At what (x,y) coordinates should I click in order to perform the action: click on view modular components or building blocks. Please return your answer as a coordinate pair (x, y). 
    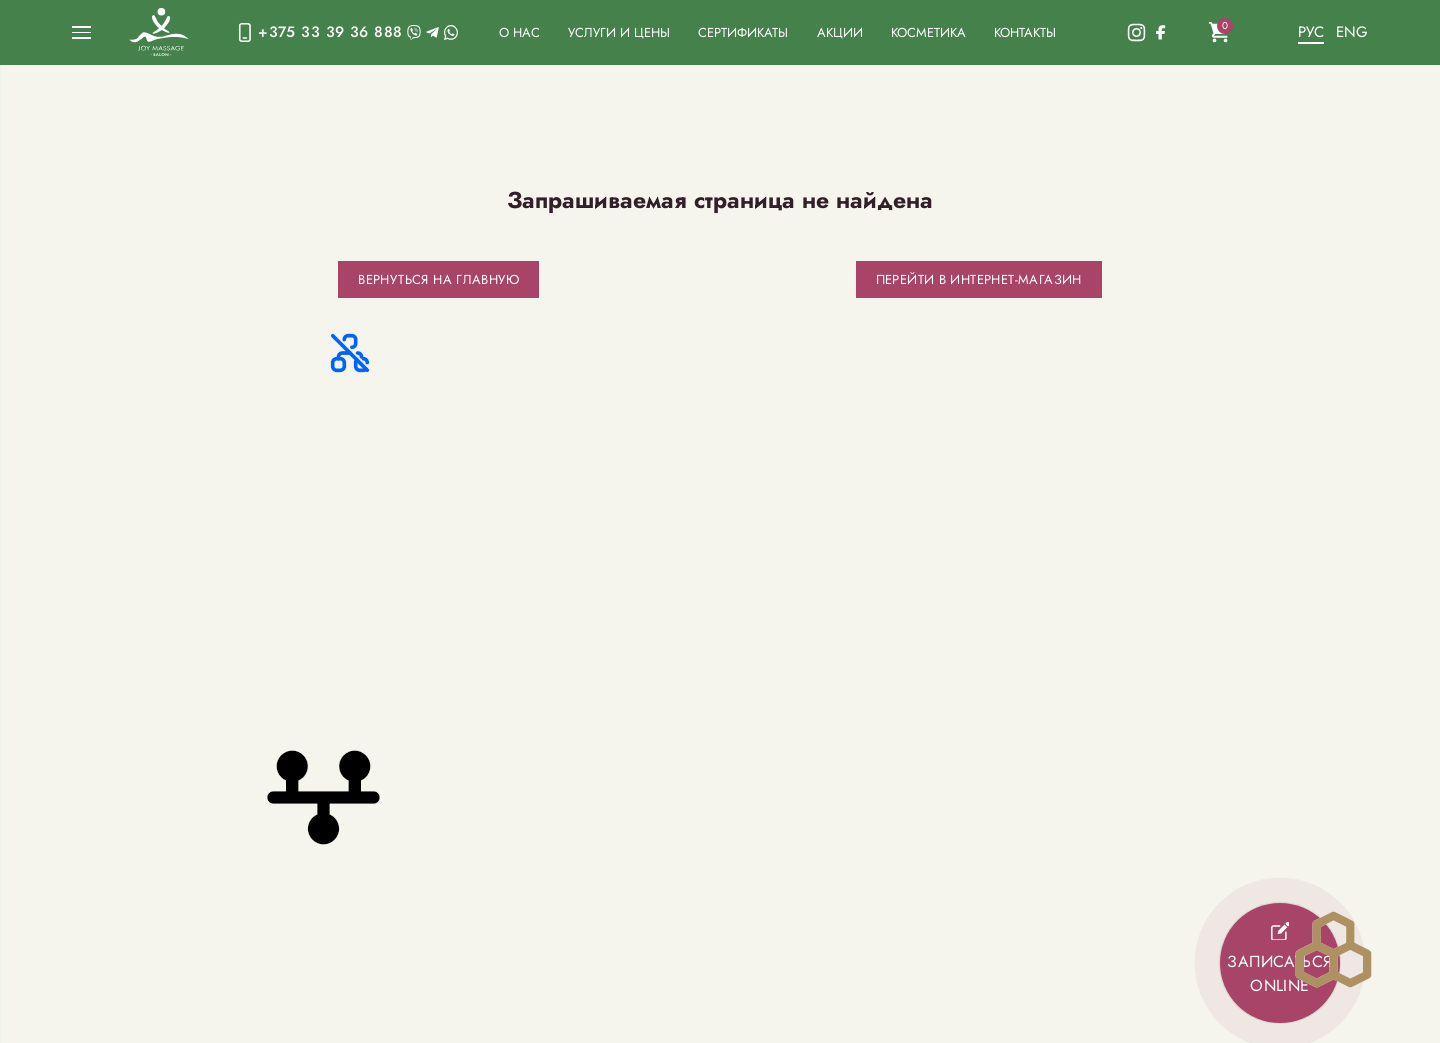
    Looking at the image, I should click on (1333, 949).